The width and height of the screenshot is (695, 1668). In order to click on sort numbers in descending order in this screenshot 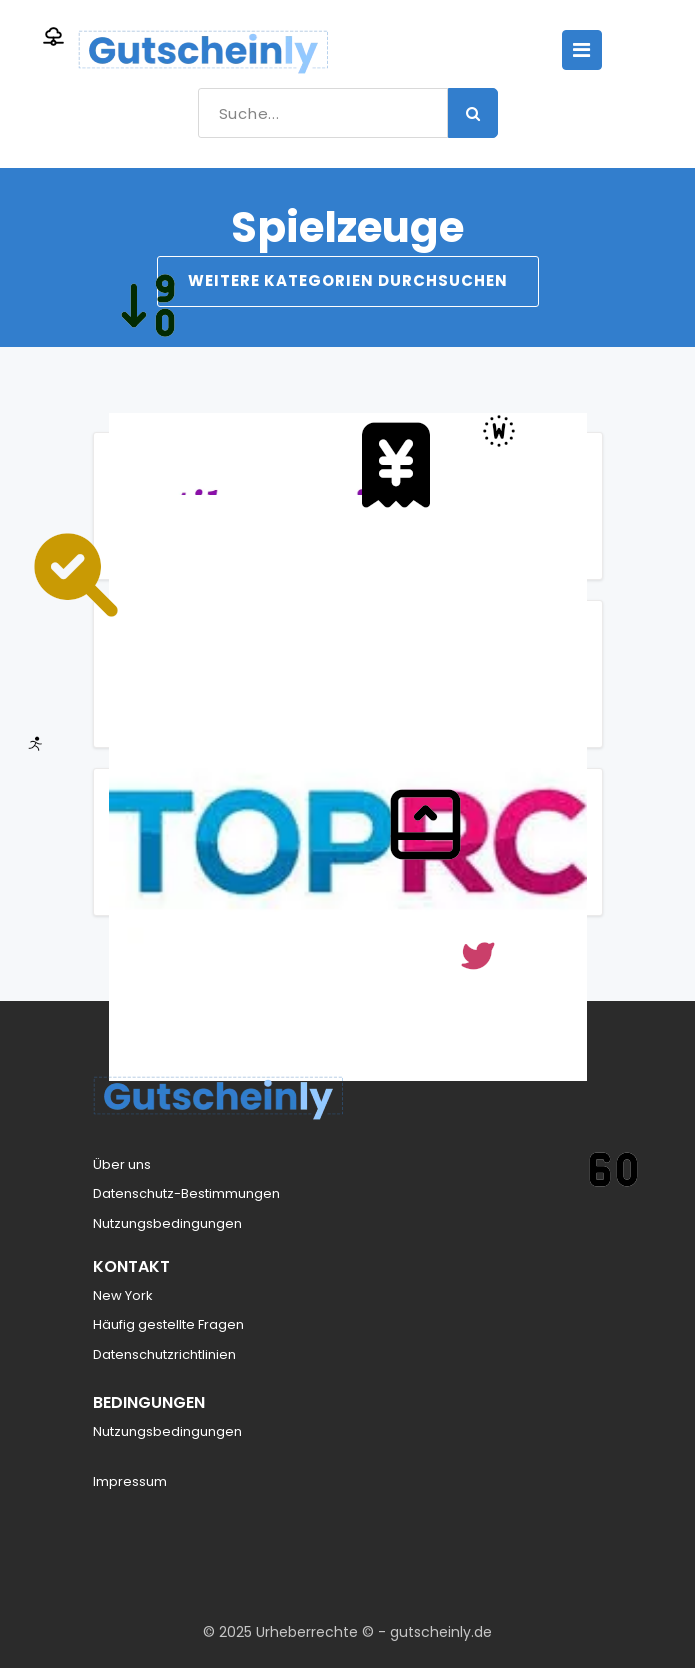, I will do `click(149, 305)`.